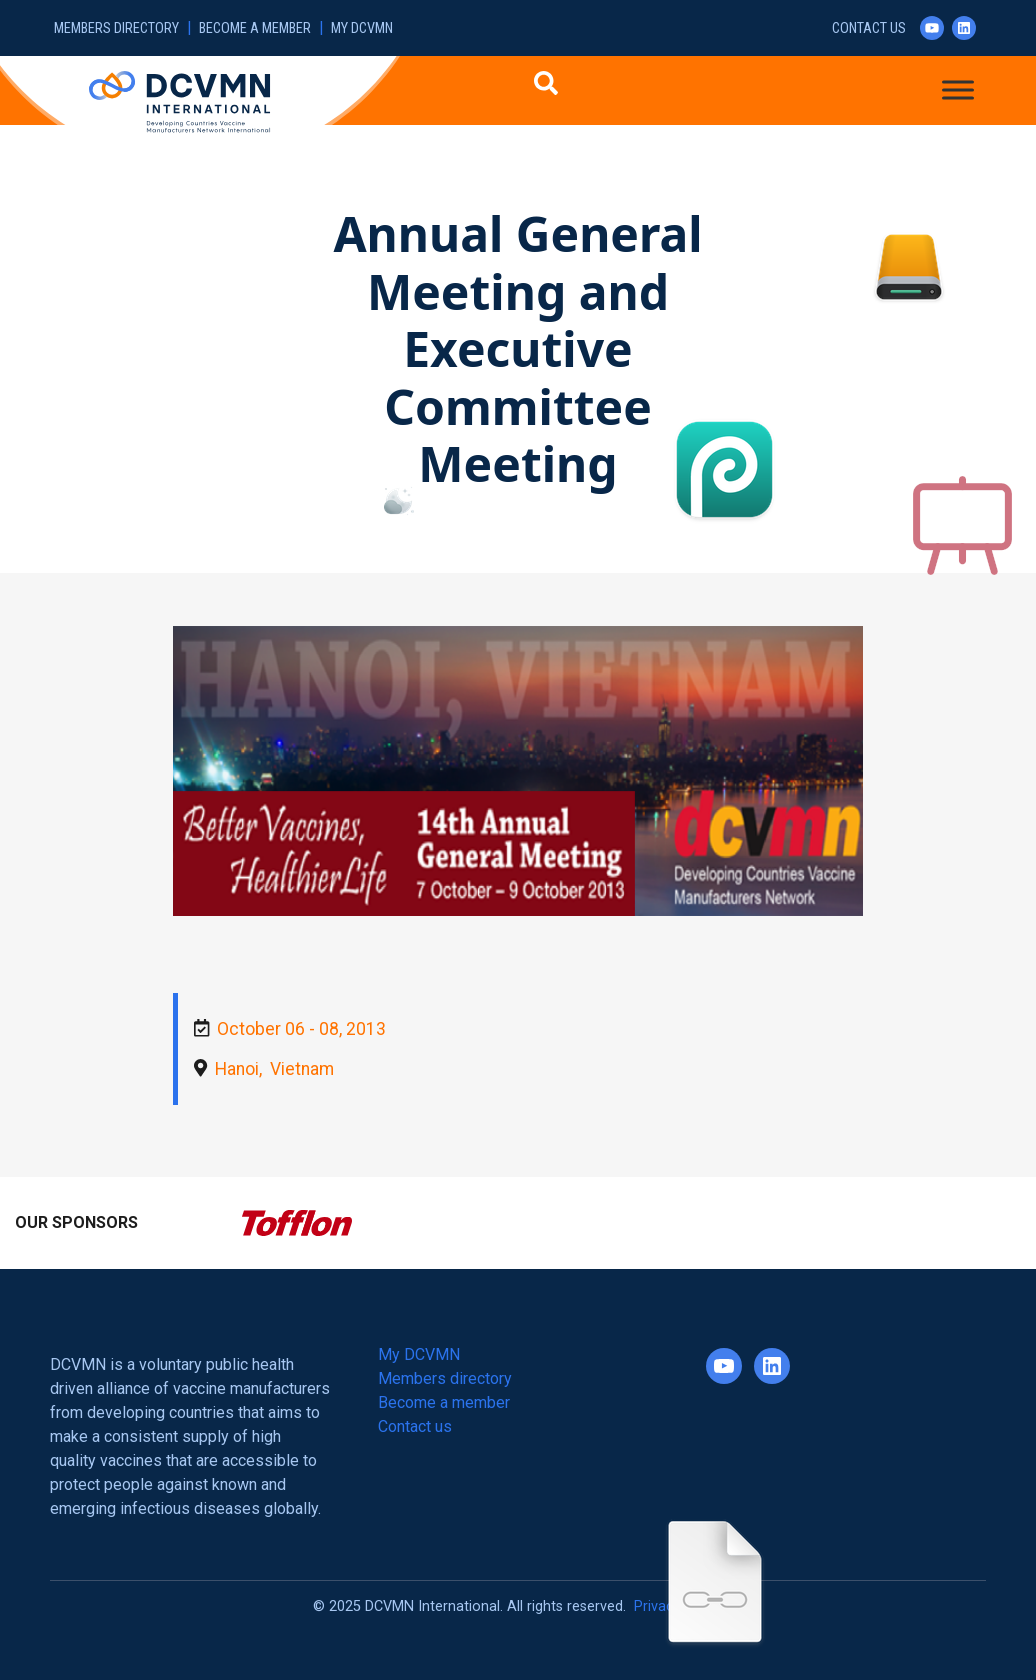 The image size is (1036, 1680). I want to click on open presentation or slideshow mode, so click(962, 525).